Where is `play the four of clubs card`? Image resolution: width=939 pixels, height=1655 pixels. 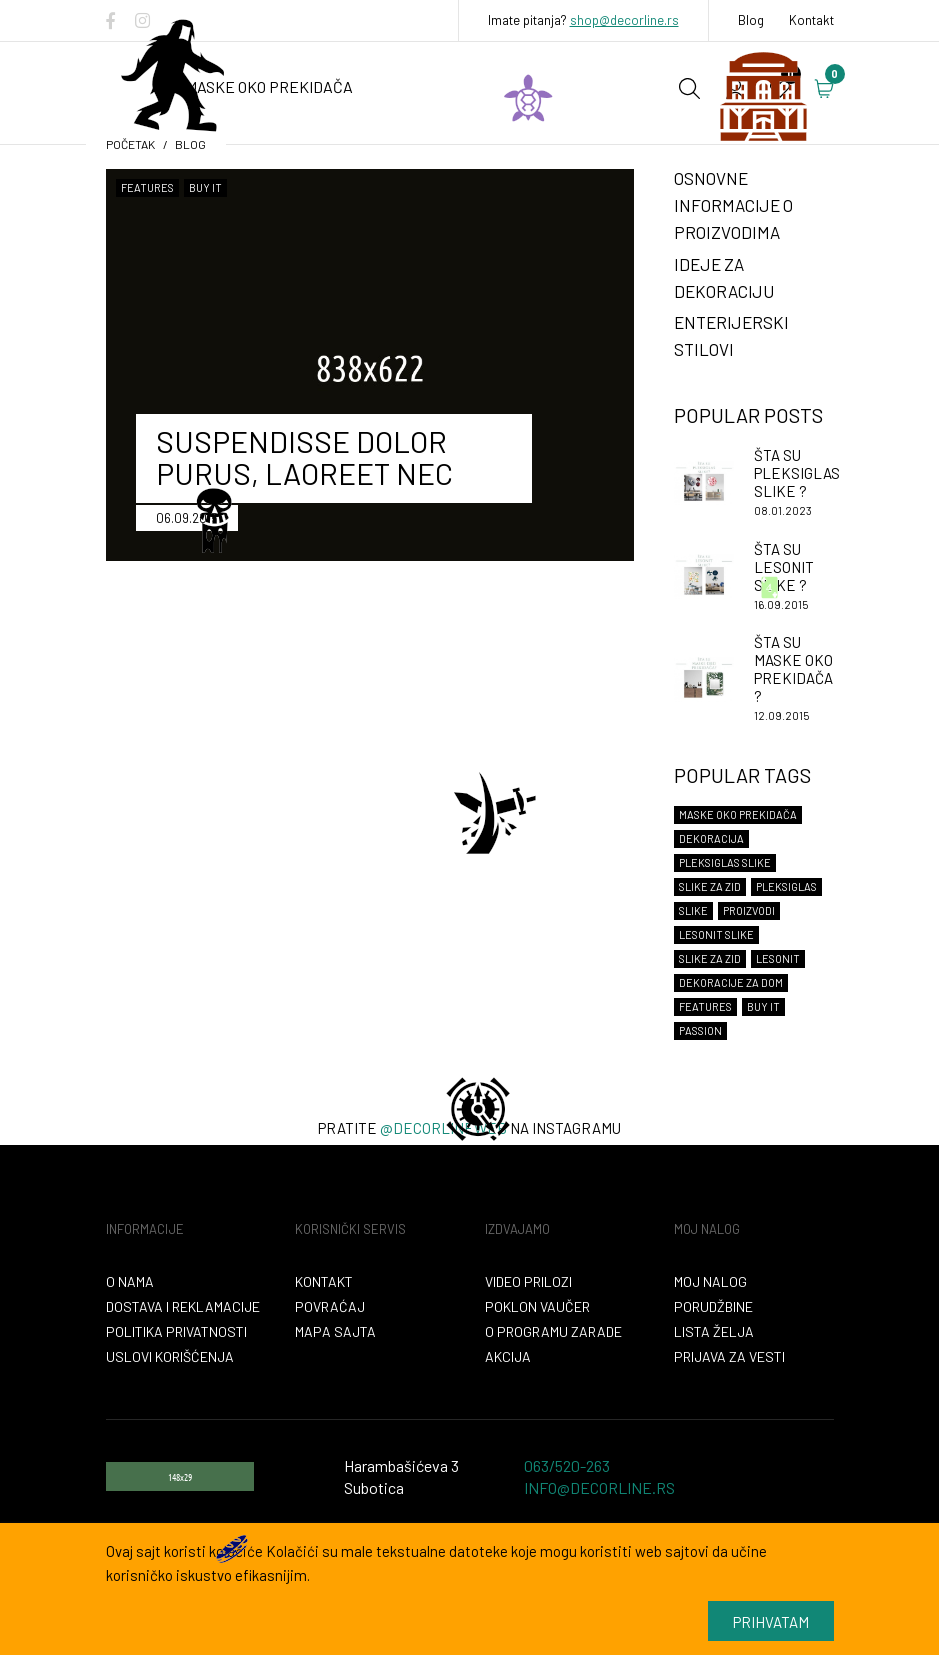 play the four of clubs card is located at coordinates (769, 587).